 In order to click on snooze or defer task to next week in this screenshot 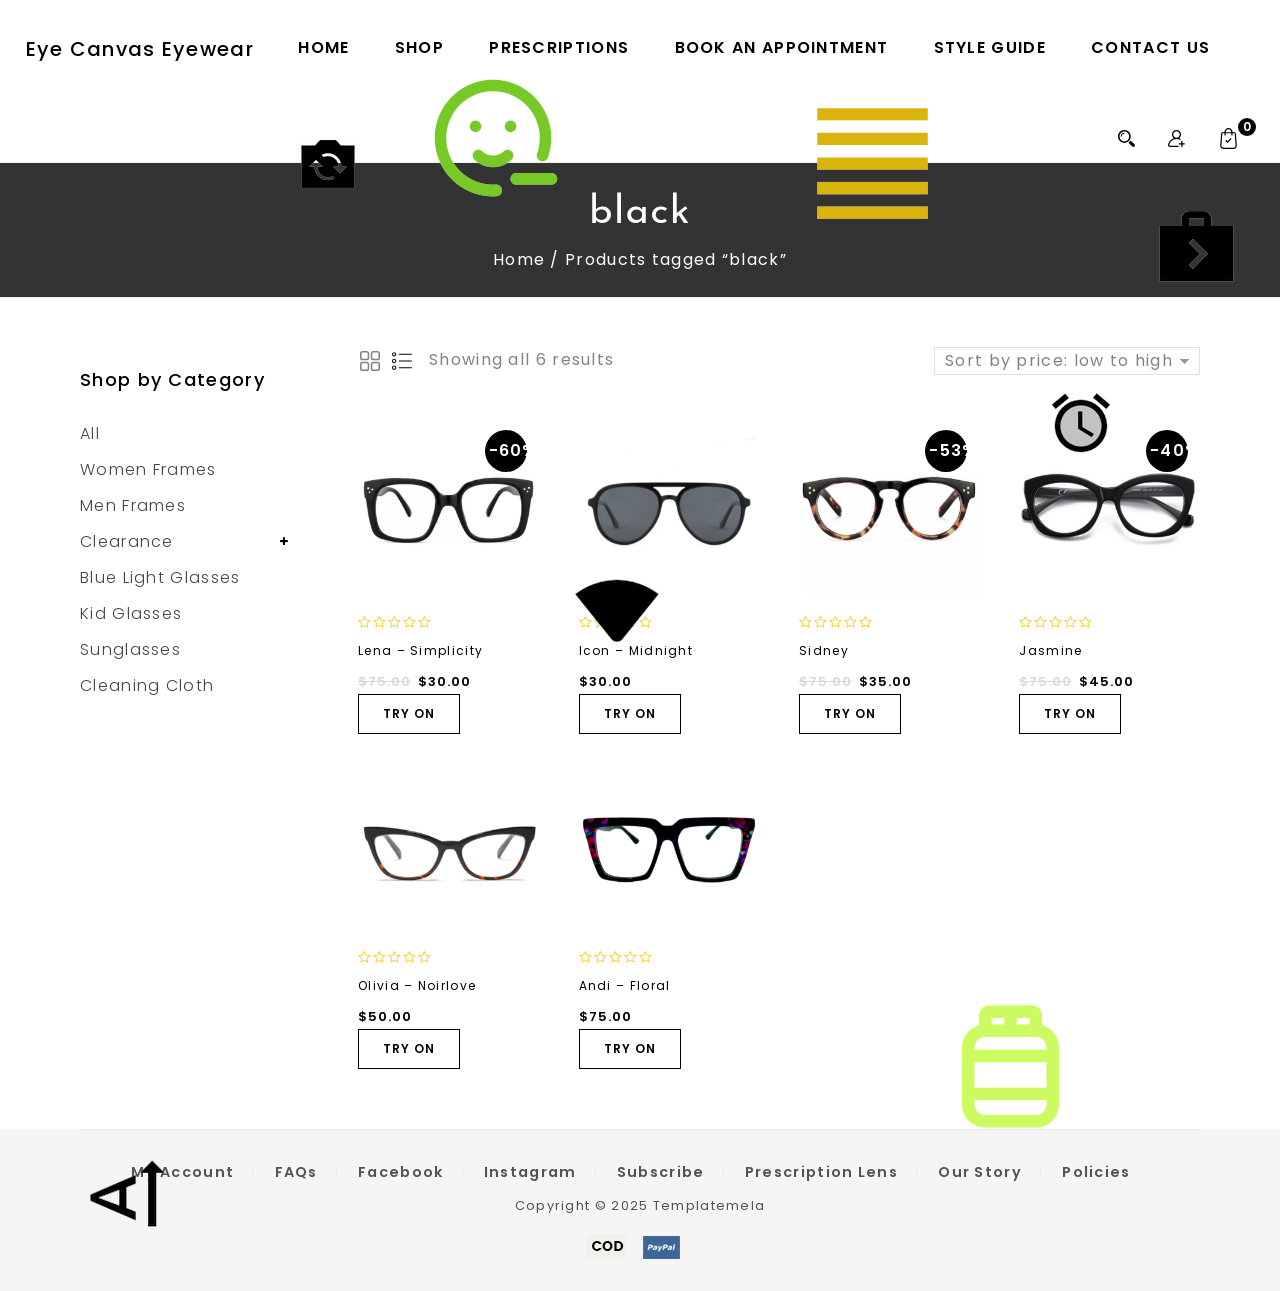, I will do `click(1196, 244)`.